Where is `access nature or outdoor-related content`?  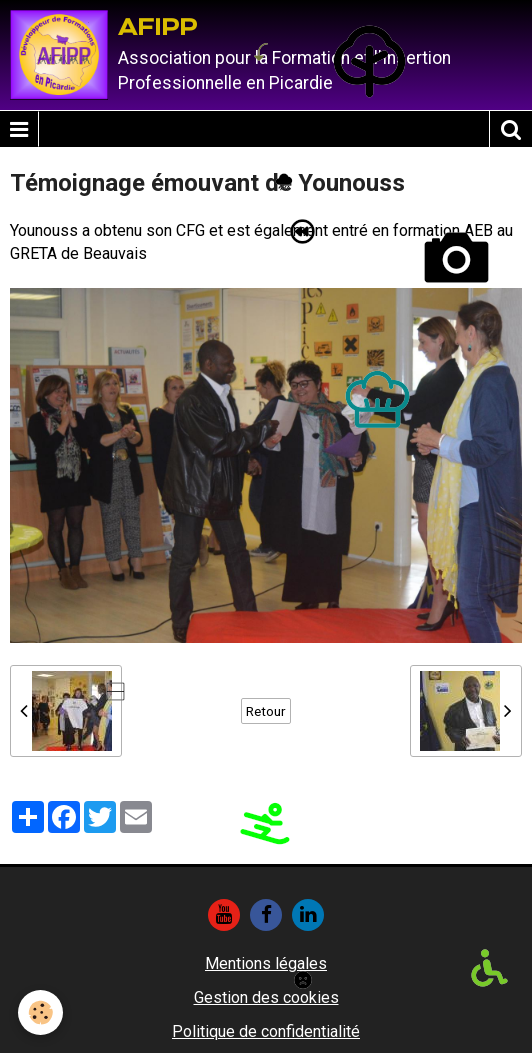 access nature or outdoor-related content is located at coordinates (369, 61).